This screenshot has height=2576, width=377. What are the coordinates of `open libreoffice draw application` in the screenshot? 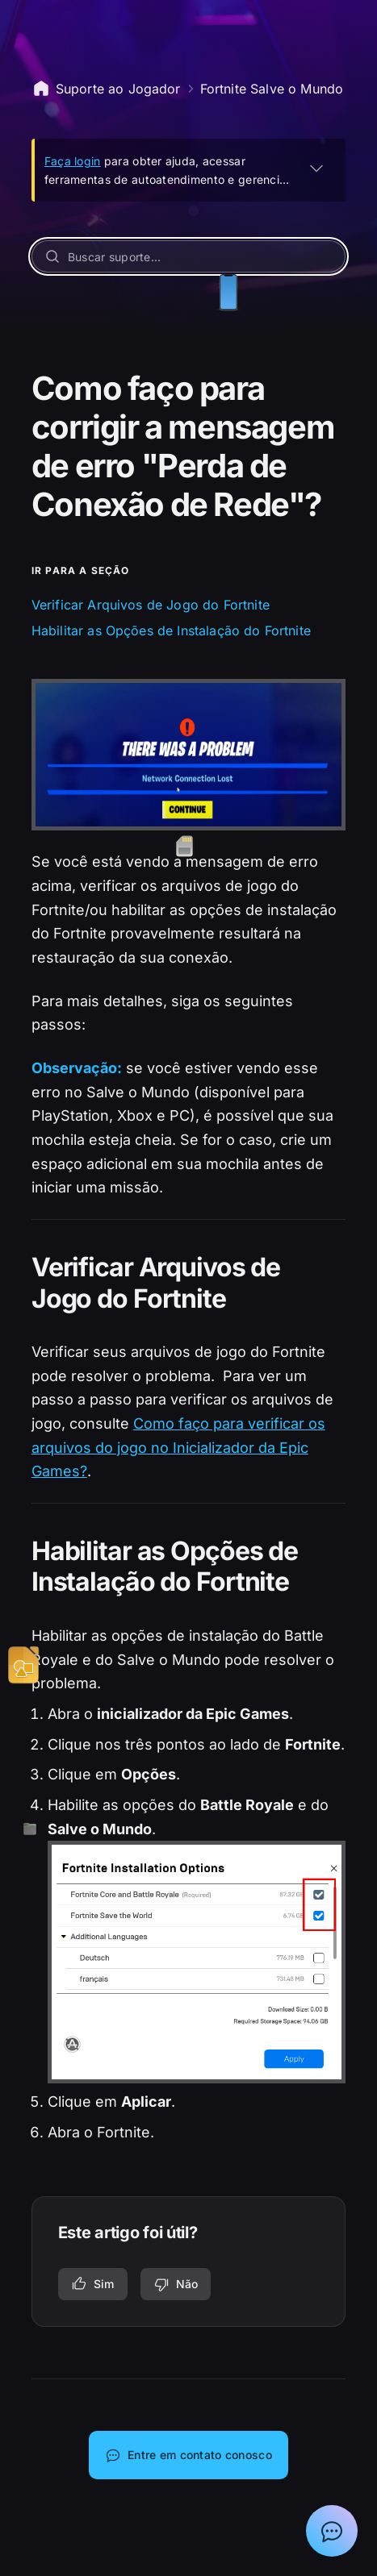 It's located at (23, 1665).